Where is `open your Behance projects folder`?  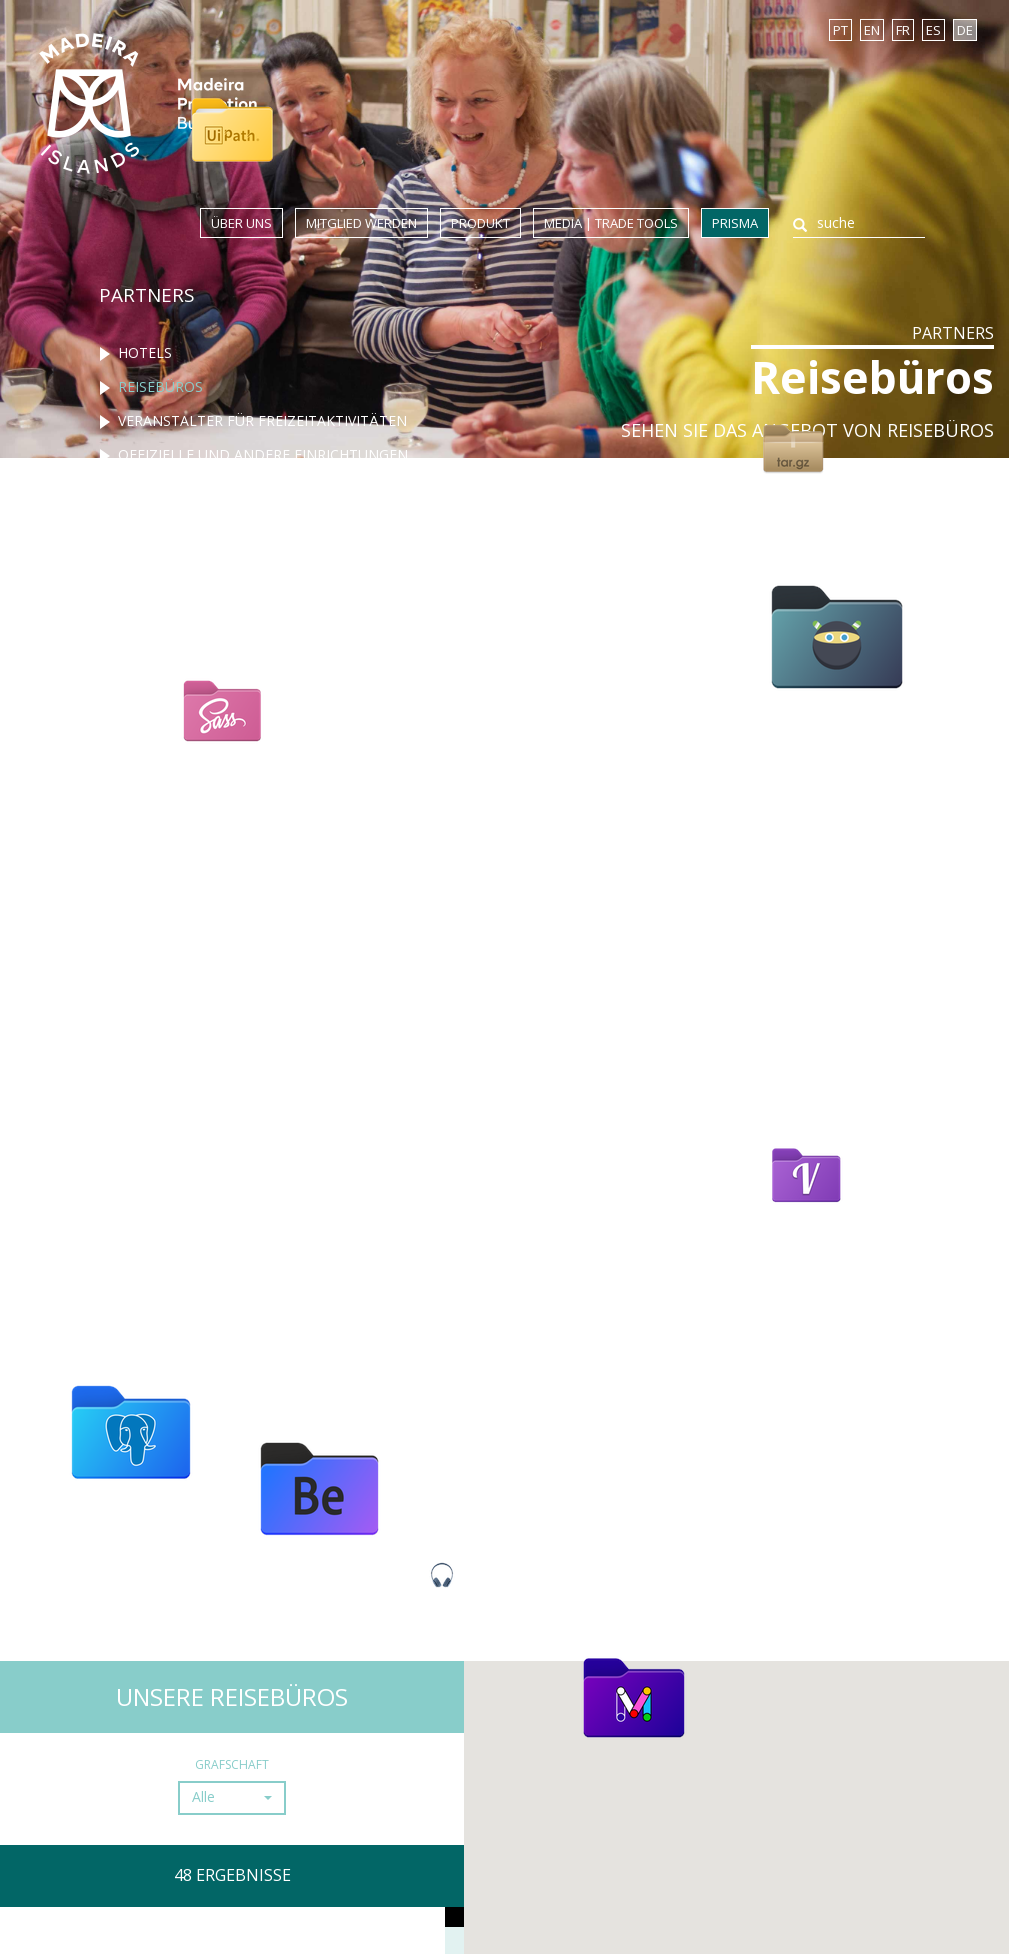
open your Behance projects folder is located at coordinates (319, 1492).